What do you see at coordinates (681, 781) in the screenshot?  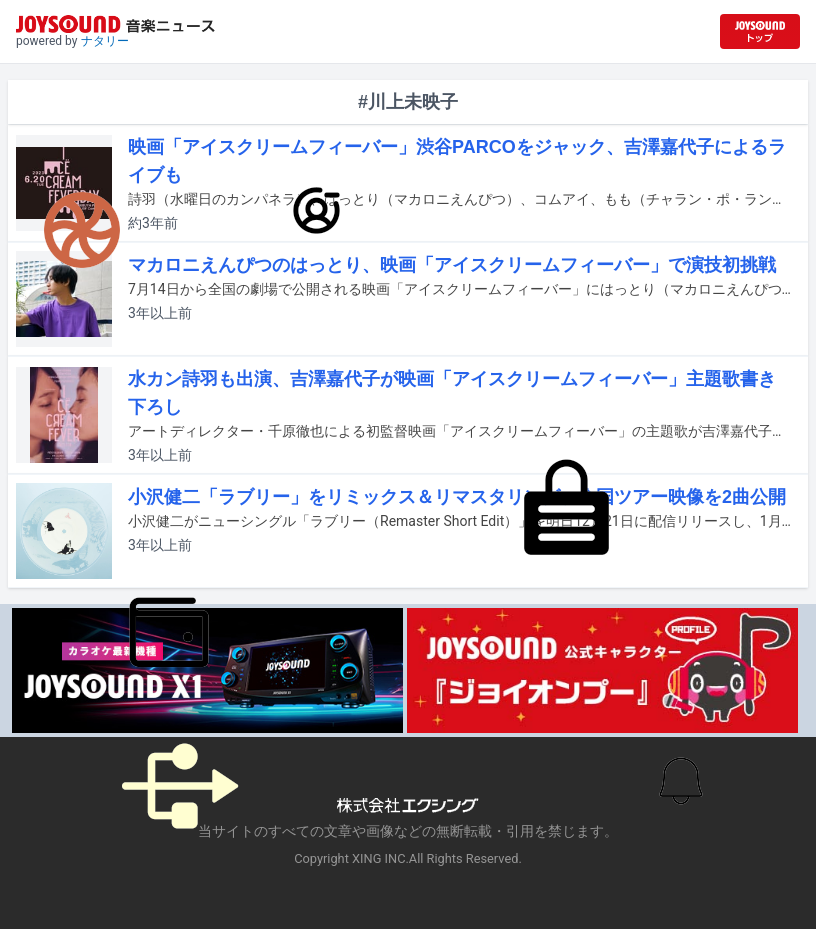 I see `view notifications` at bounding box center [681, 781].